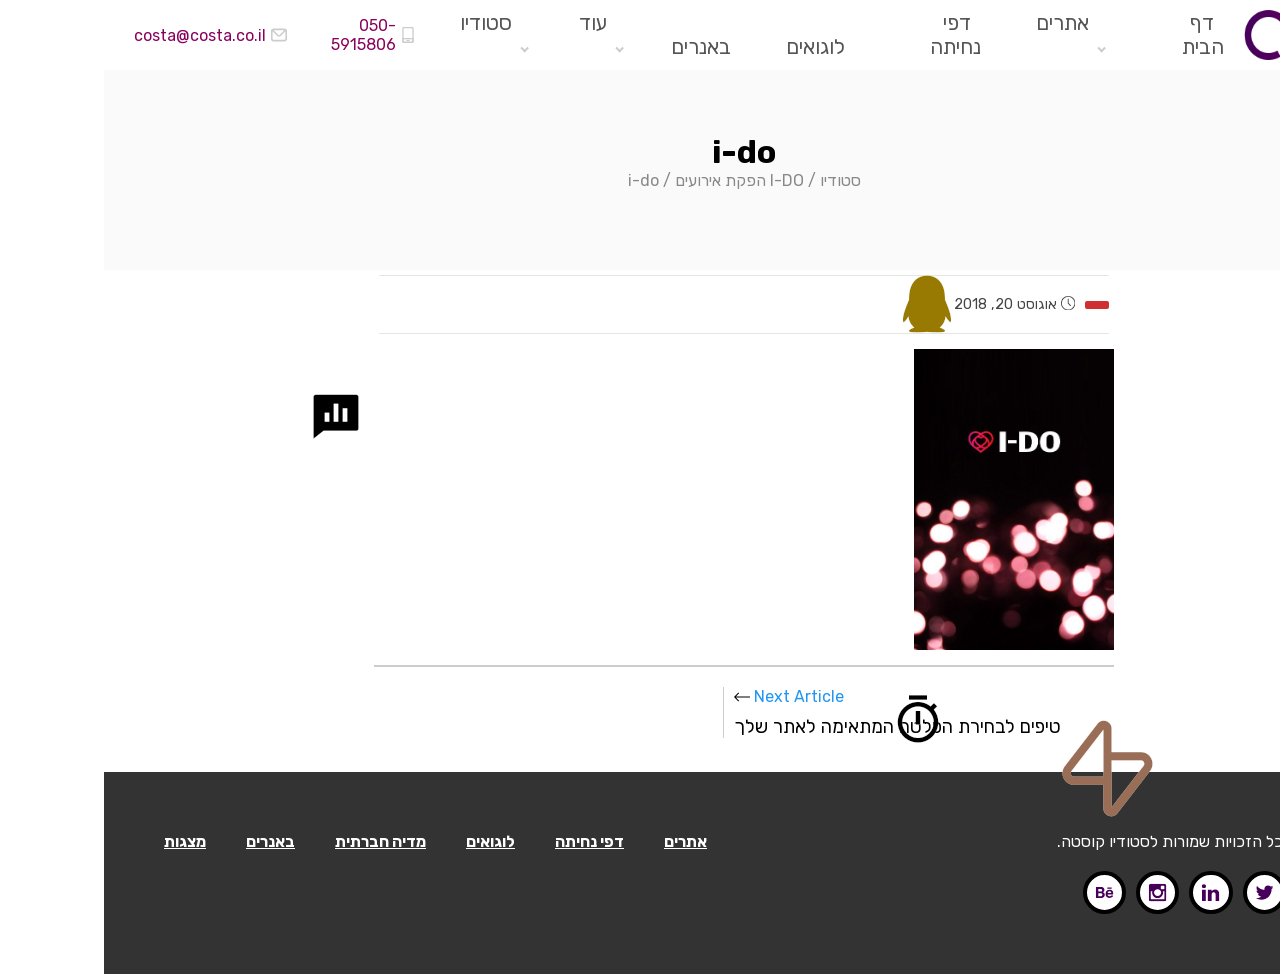 This screenshot has width=1280, height=974. I want to click on start or set a timer, so click(918, 720).